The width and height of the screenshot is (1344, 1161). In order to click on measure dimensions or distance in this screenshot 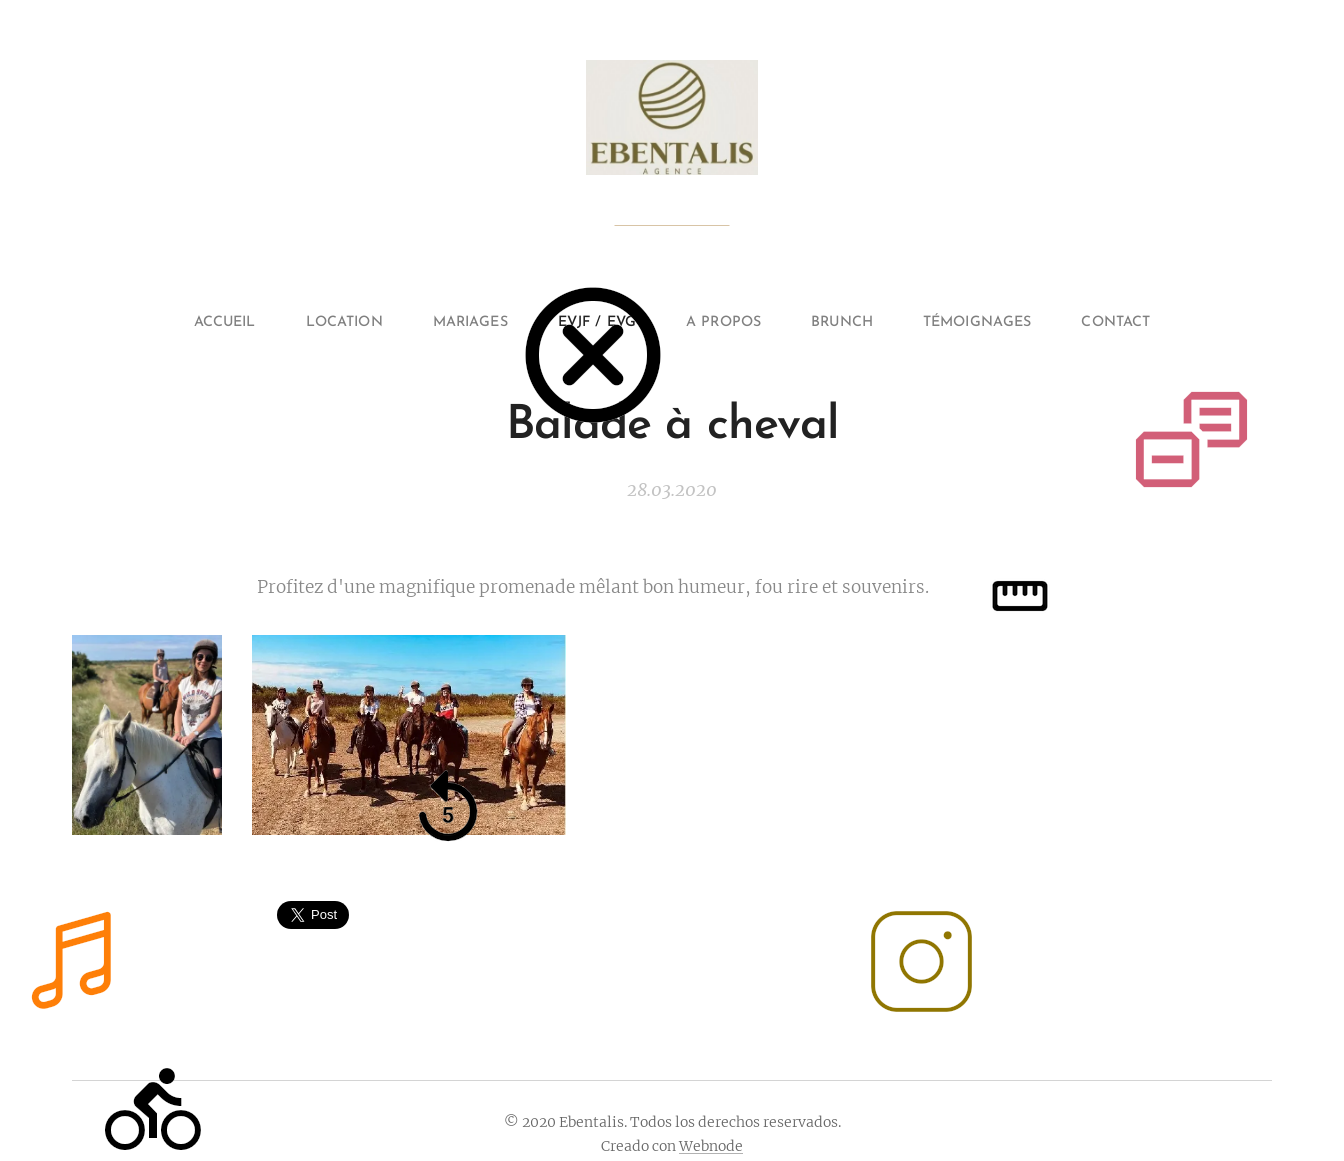, I will do `click(1020, 596)`.